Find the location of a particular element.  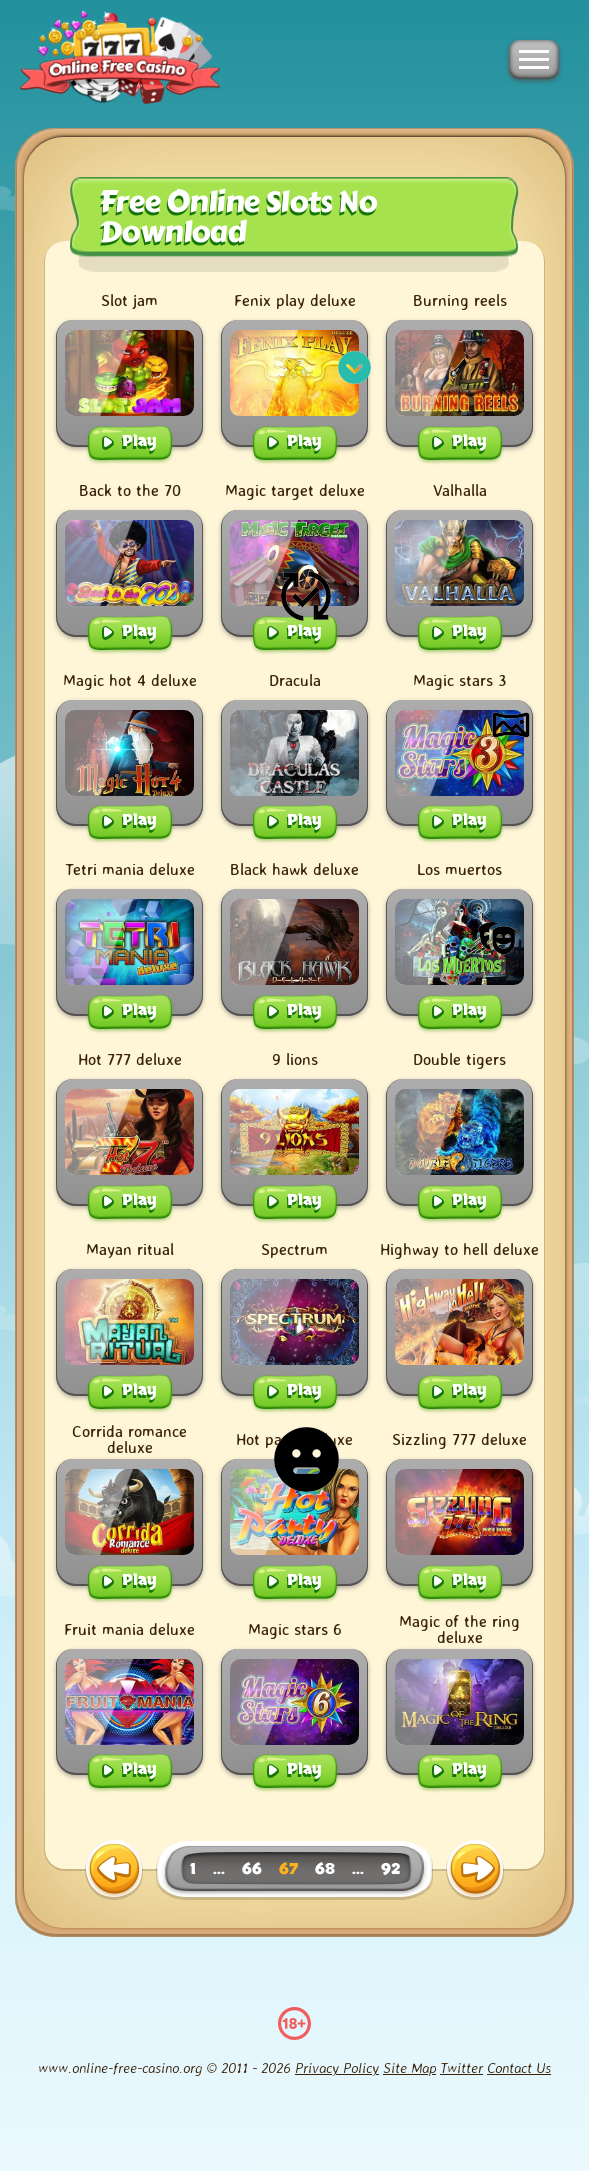

expand content or show more details is located at coordinates (354, 367).